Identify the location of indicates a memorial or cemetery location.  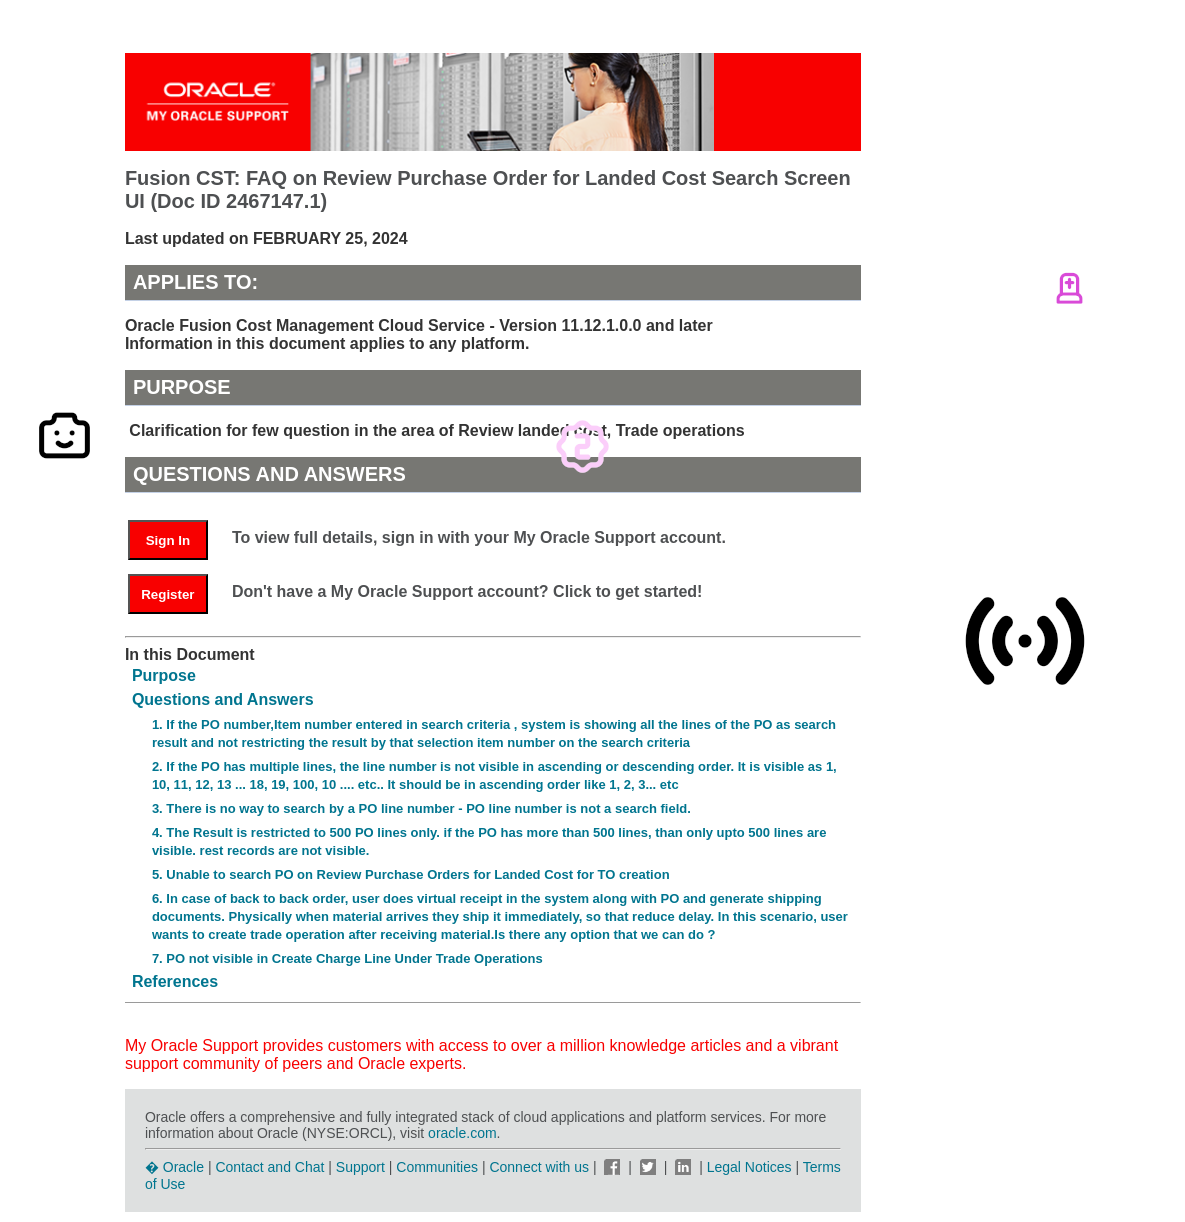
(1069, 287).